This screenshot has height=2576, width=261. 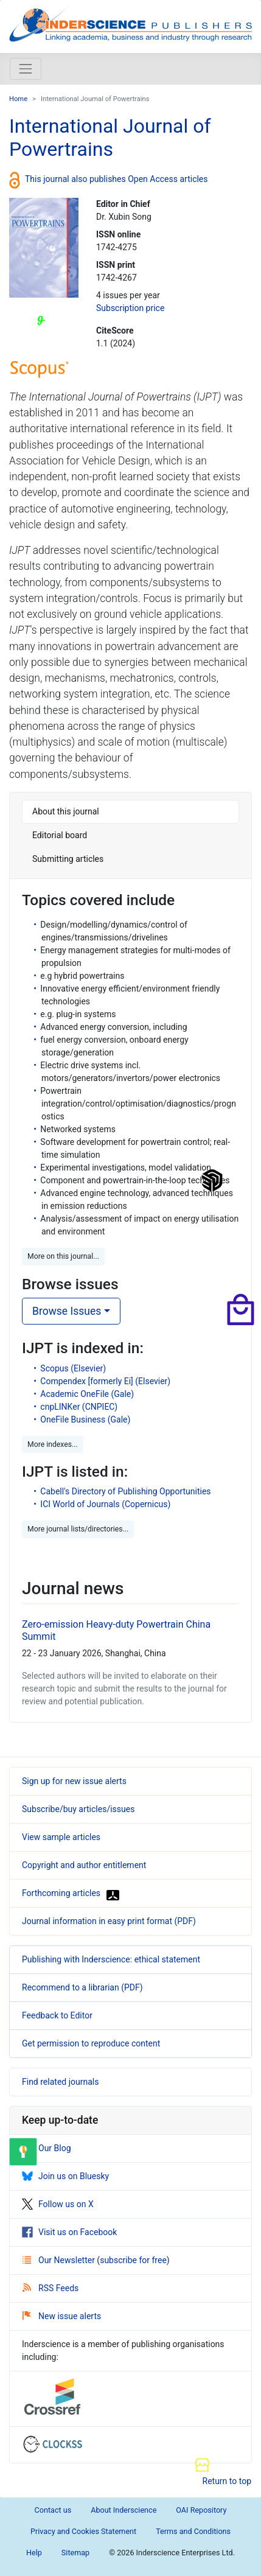 What do you see at coordinates (202, 2465) in the screenshot?
I see `visit the online store` at bounding box center [202, 2465].